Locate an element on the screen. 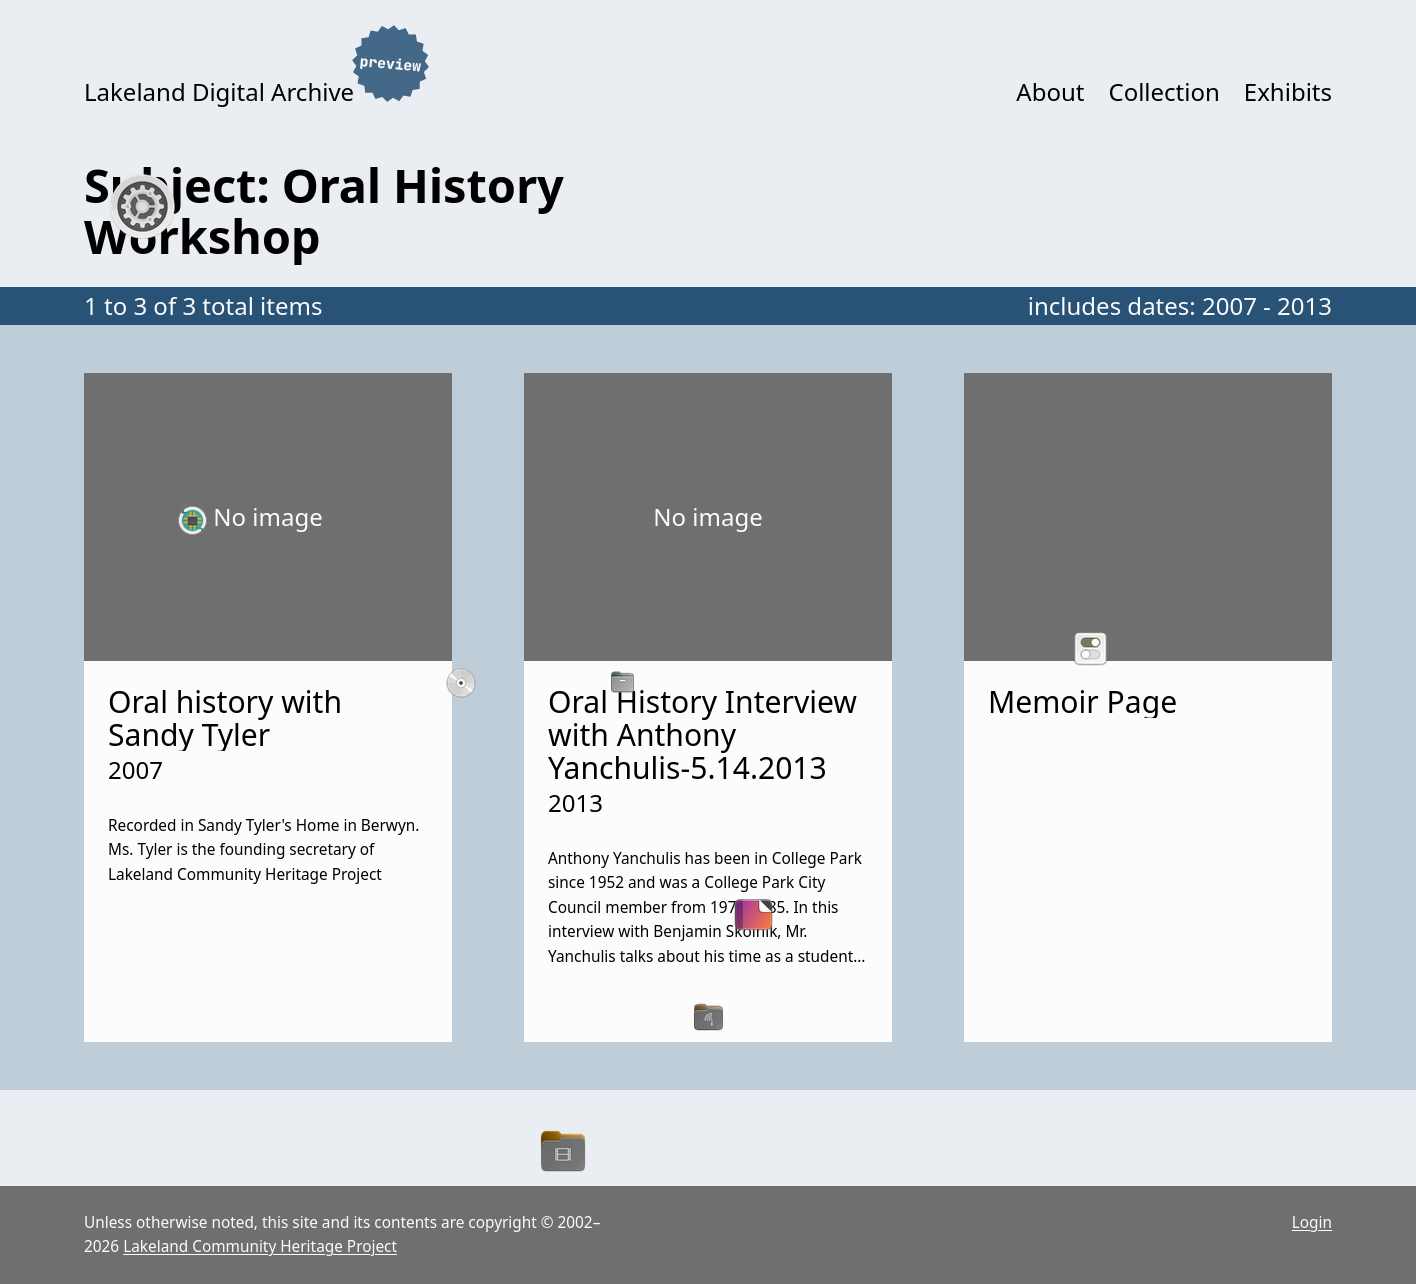 Image resolution: width=1416 pixels, height=1284 pixels. access firmware update settings is located at coordinates (192, 520).